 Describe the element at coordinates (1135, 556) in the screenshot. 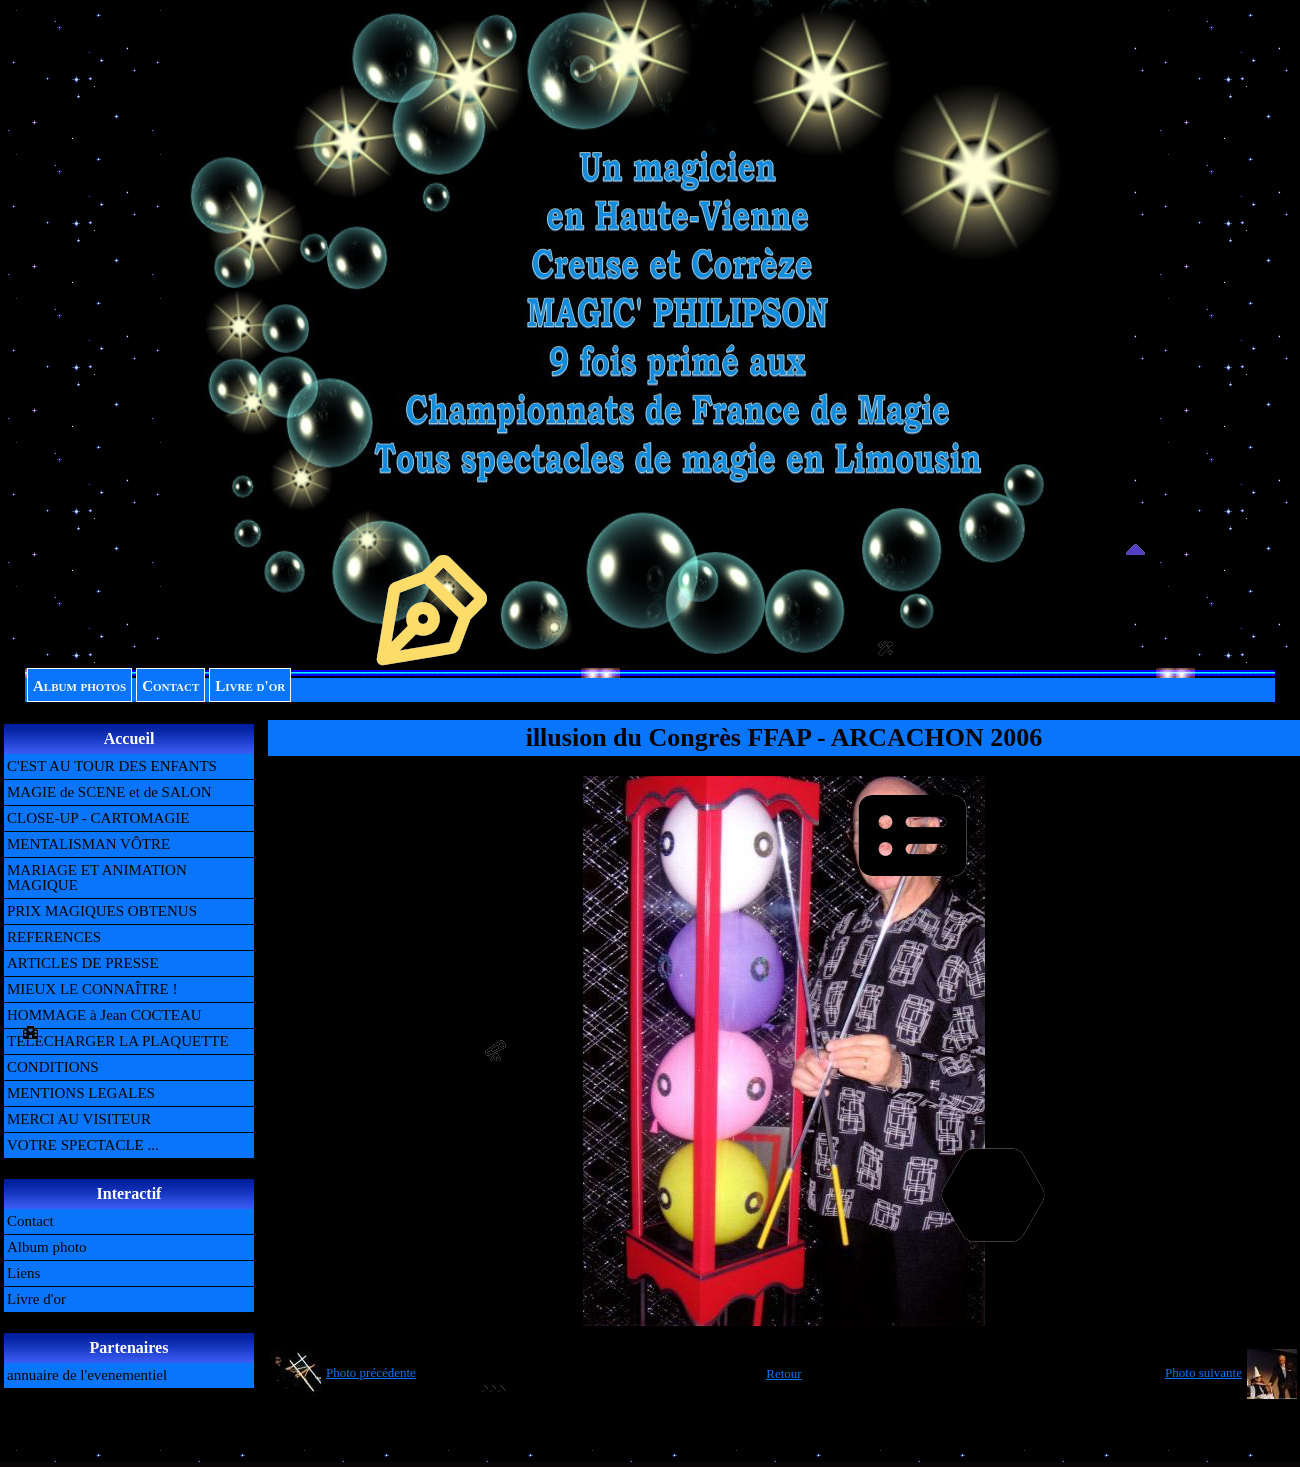

I see `sort items in ascending order` at that location.